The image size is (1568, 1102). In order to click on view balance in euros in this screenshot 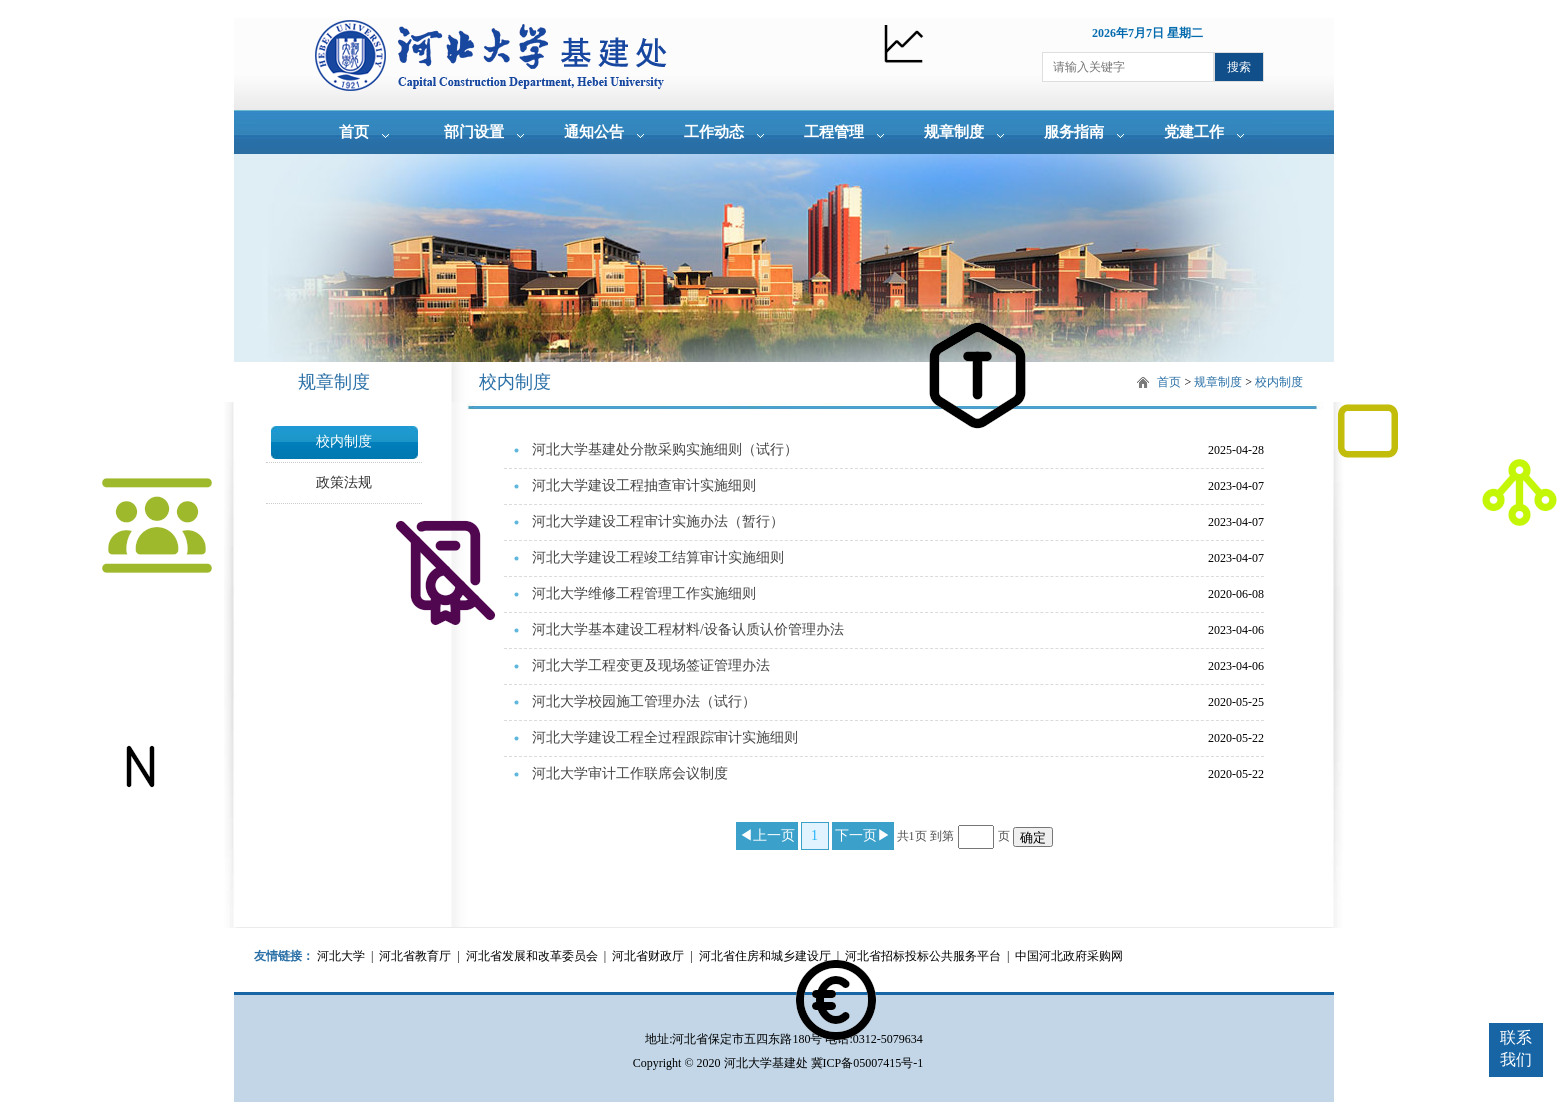, I will do `click(836, 1000)`.